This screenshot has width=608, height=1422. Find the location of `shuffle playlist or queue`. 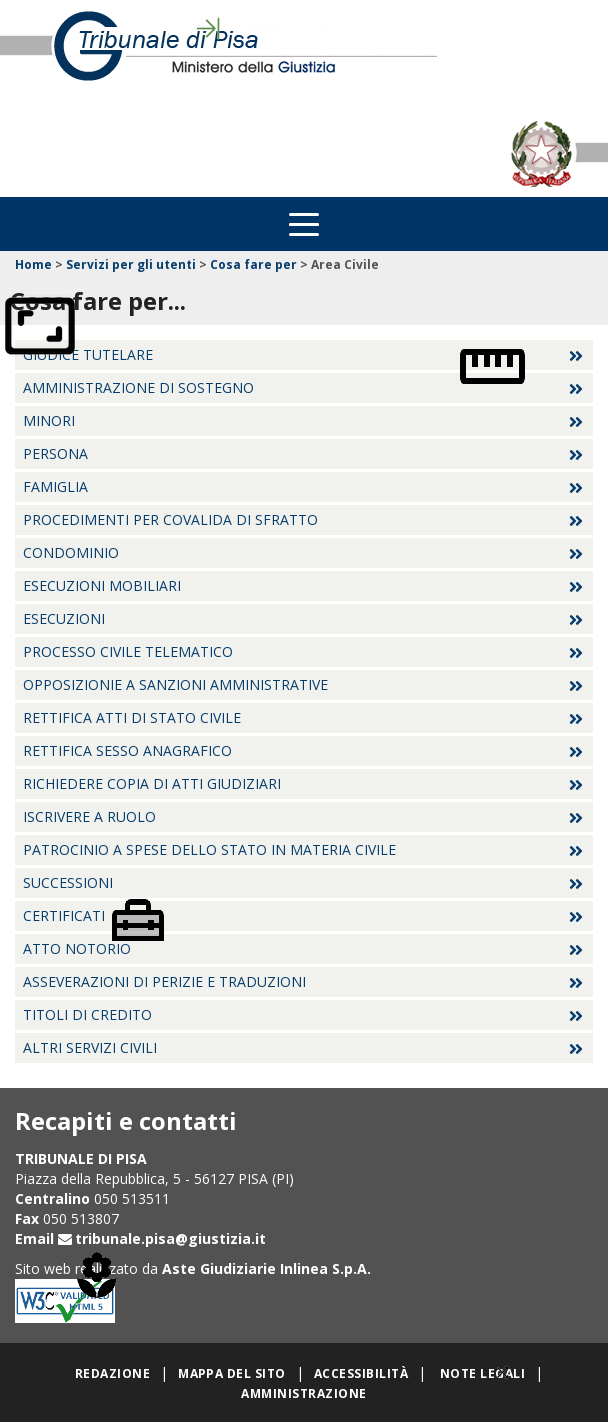

shuffle playlist or queue is located at coordinates (502, 1372).